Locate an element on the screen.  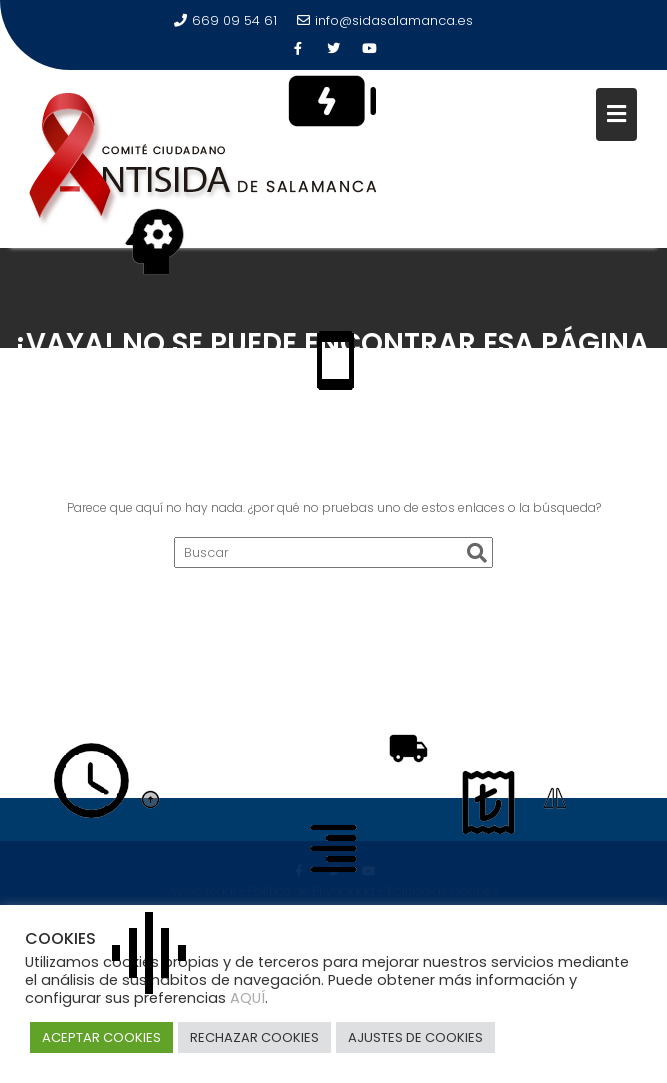
indicates device is currently charging is located at coordinates (331, 101).